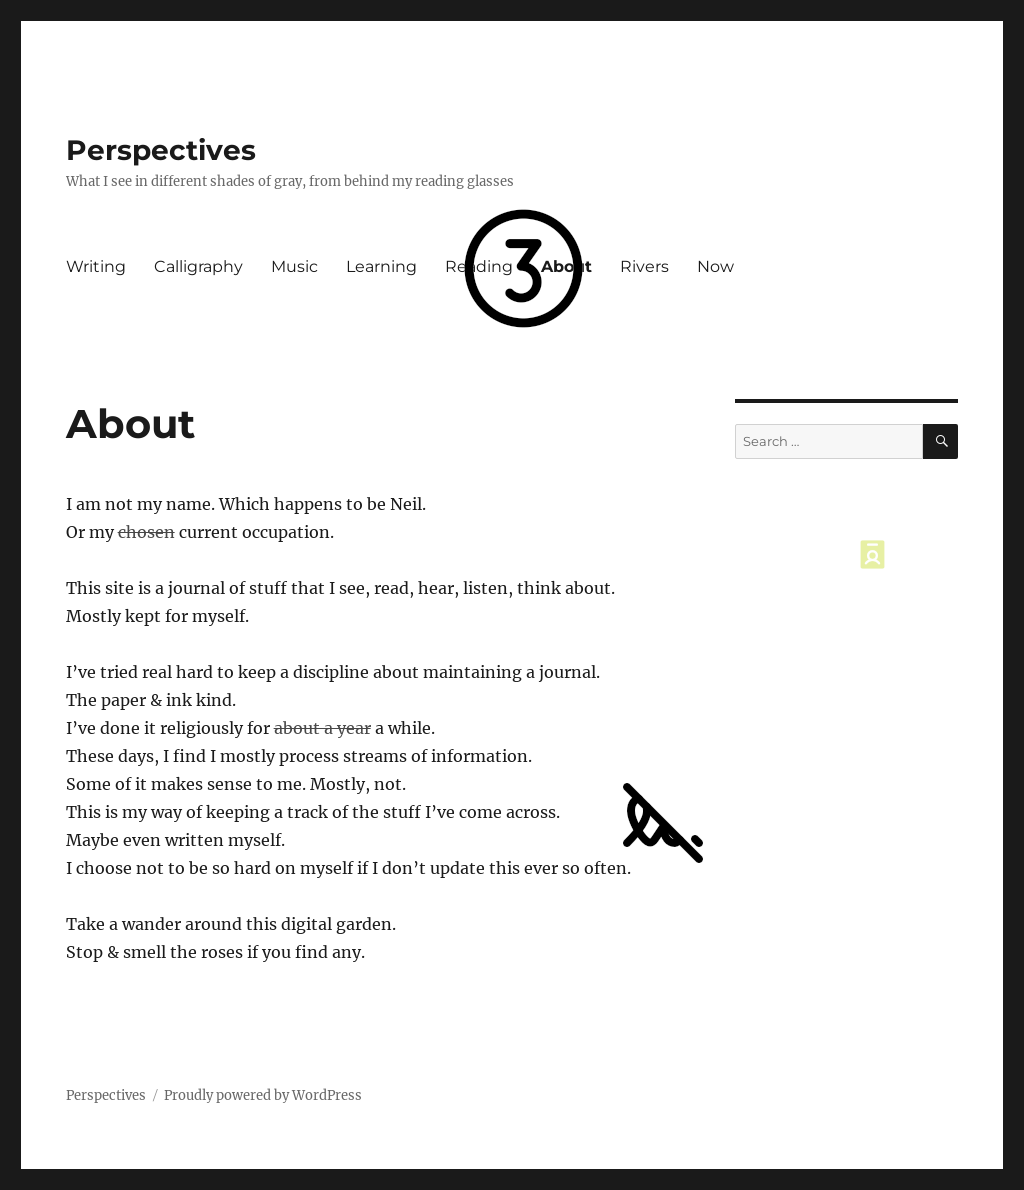 The image size is (1024, 1190). Describe the element at coordinates (663, 823) in the screenshot. I see `signature feature disabled` at that location.